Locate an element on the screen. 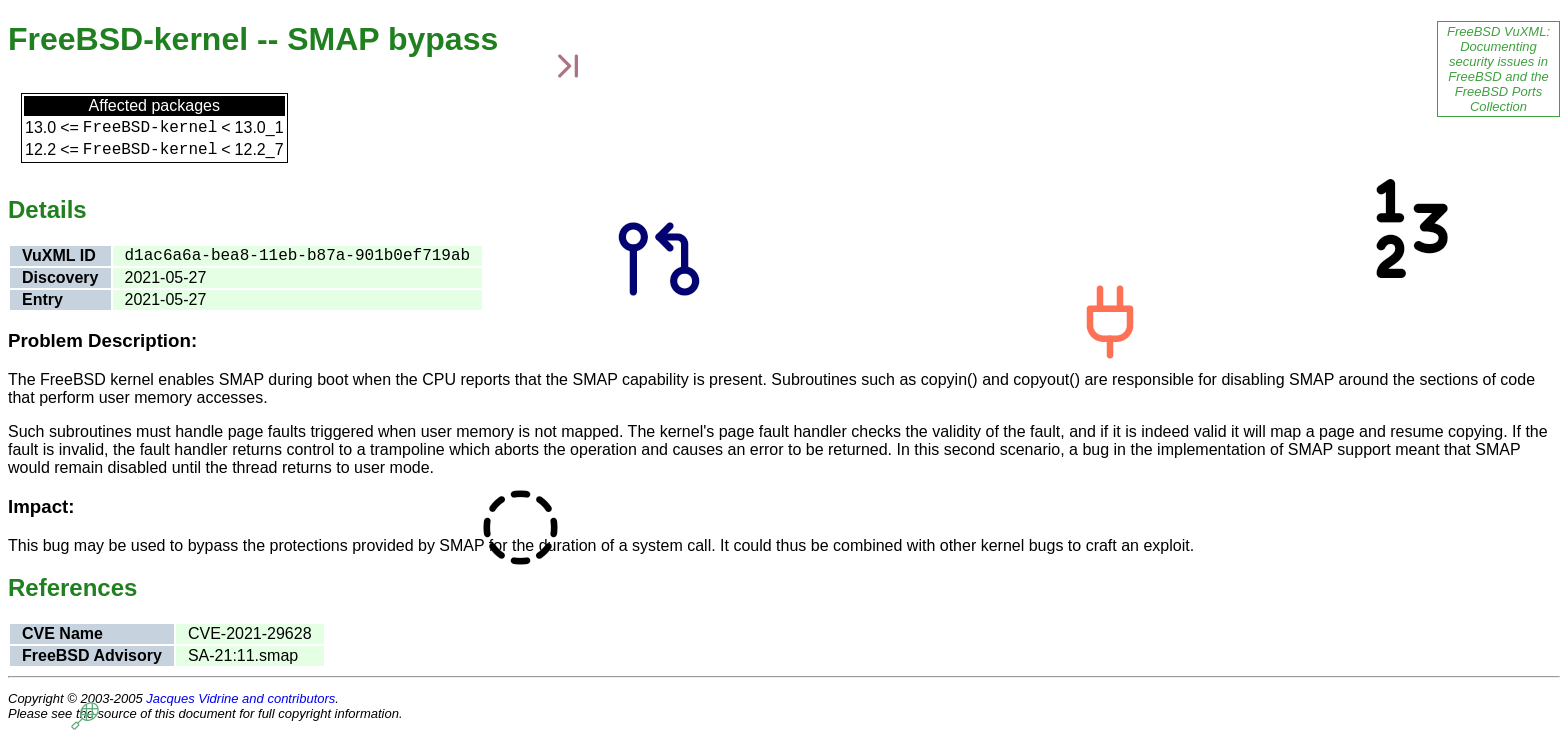 Image resolution: width=1568 pixels, height=734 pixels. create a new pull request is located at coordinates (659, 259).